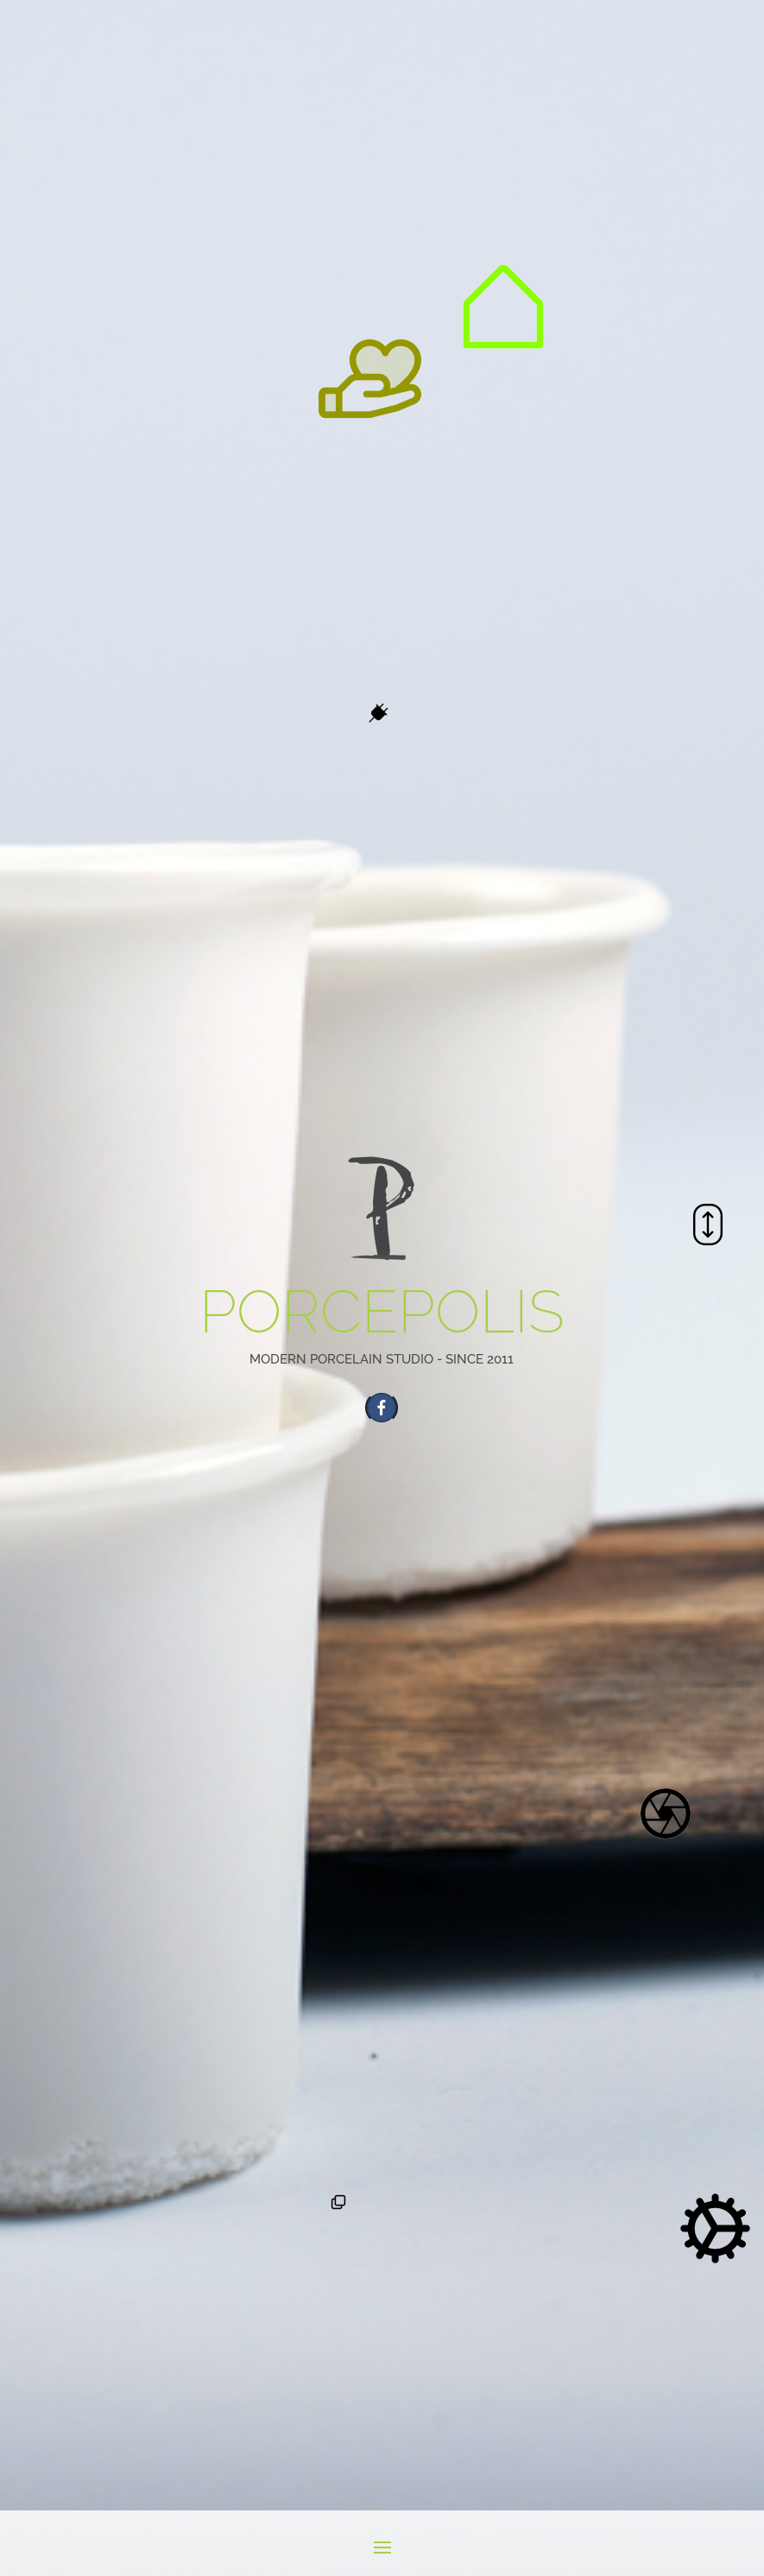  What do you see at coordinates (503, 308) in the screenshot?
I see `navigate to home screen` at bounding box center [503, 308].